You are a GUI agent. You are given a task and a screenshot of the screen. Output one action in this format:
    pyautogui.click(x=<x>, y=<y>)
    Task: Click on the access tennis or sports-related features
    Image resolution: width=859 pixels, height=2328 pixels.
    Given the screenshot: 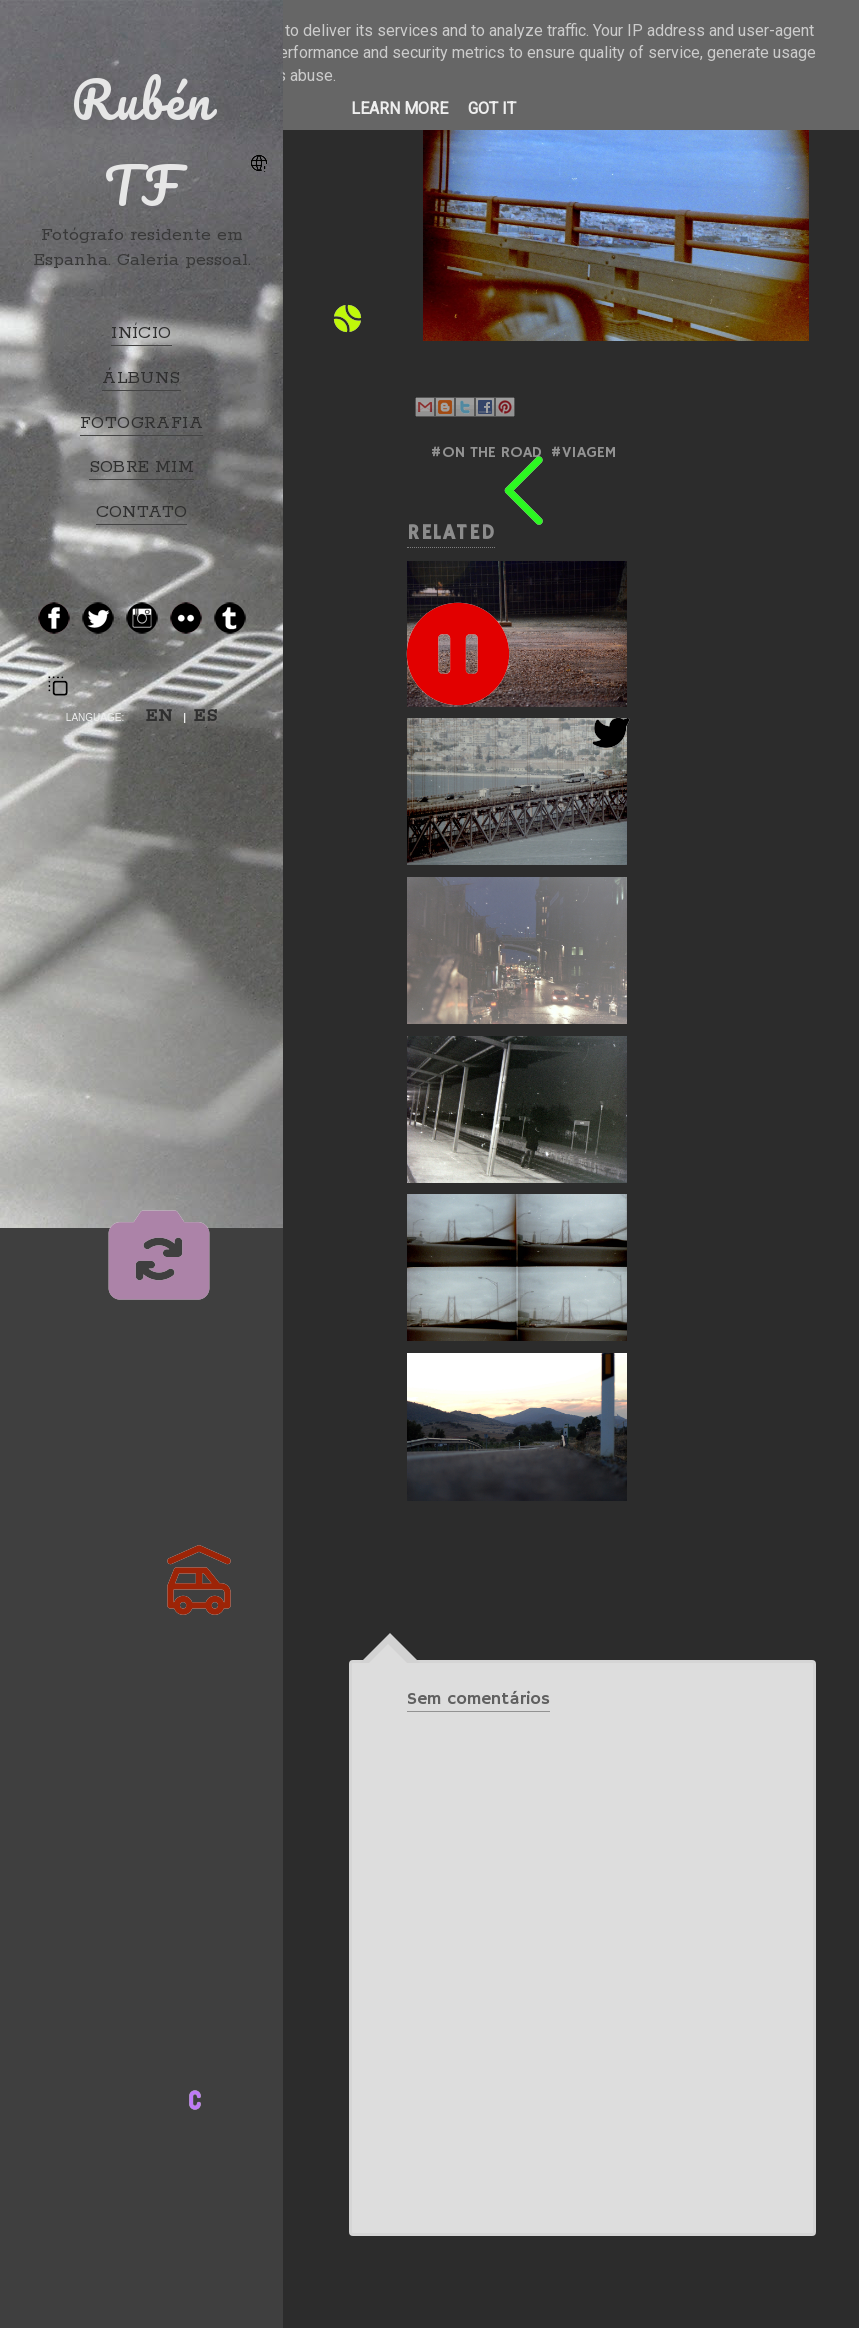 What is the action you would take?
    pyautogui.click(x=347, y=318)
    